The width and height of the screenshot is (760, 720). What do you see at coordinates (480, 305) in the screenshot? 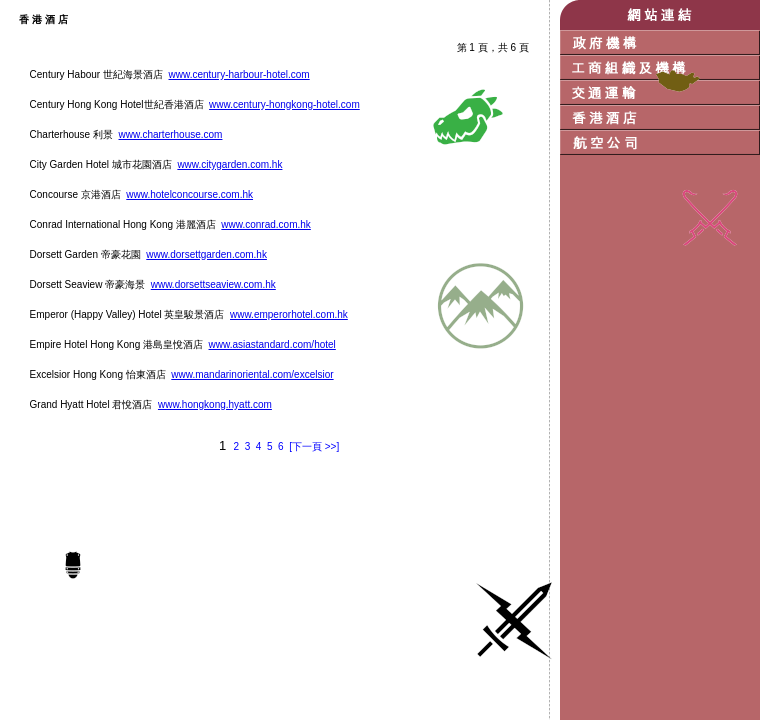
I see `view mountain or hiking trails` at bounding box center [480, 305].